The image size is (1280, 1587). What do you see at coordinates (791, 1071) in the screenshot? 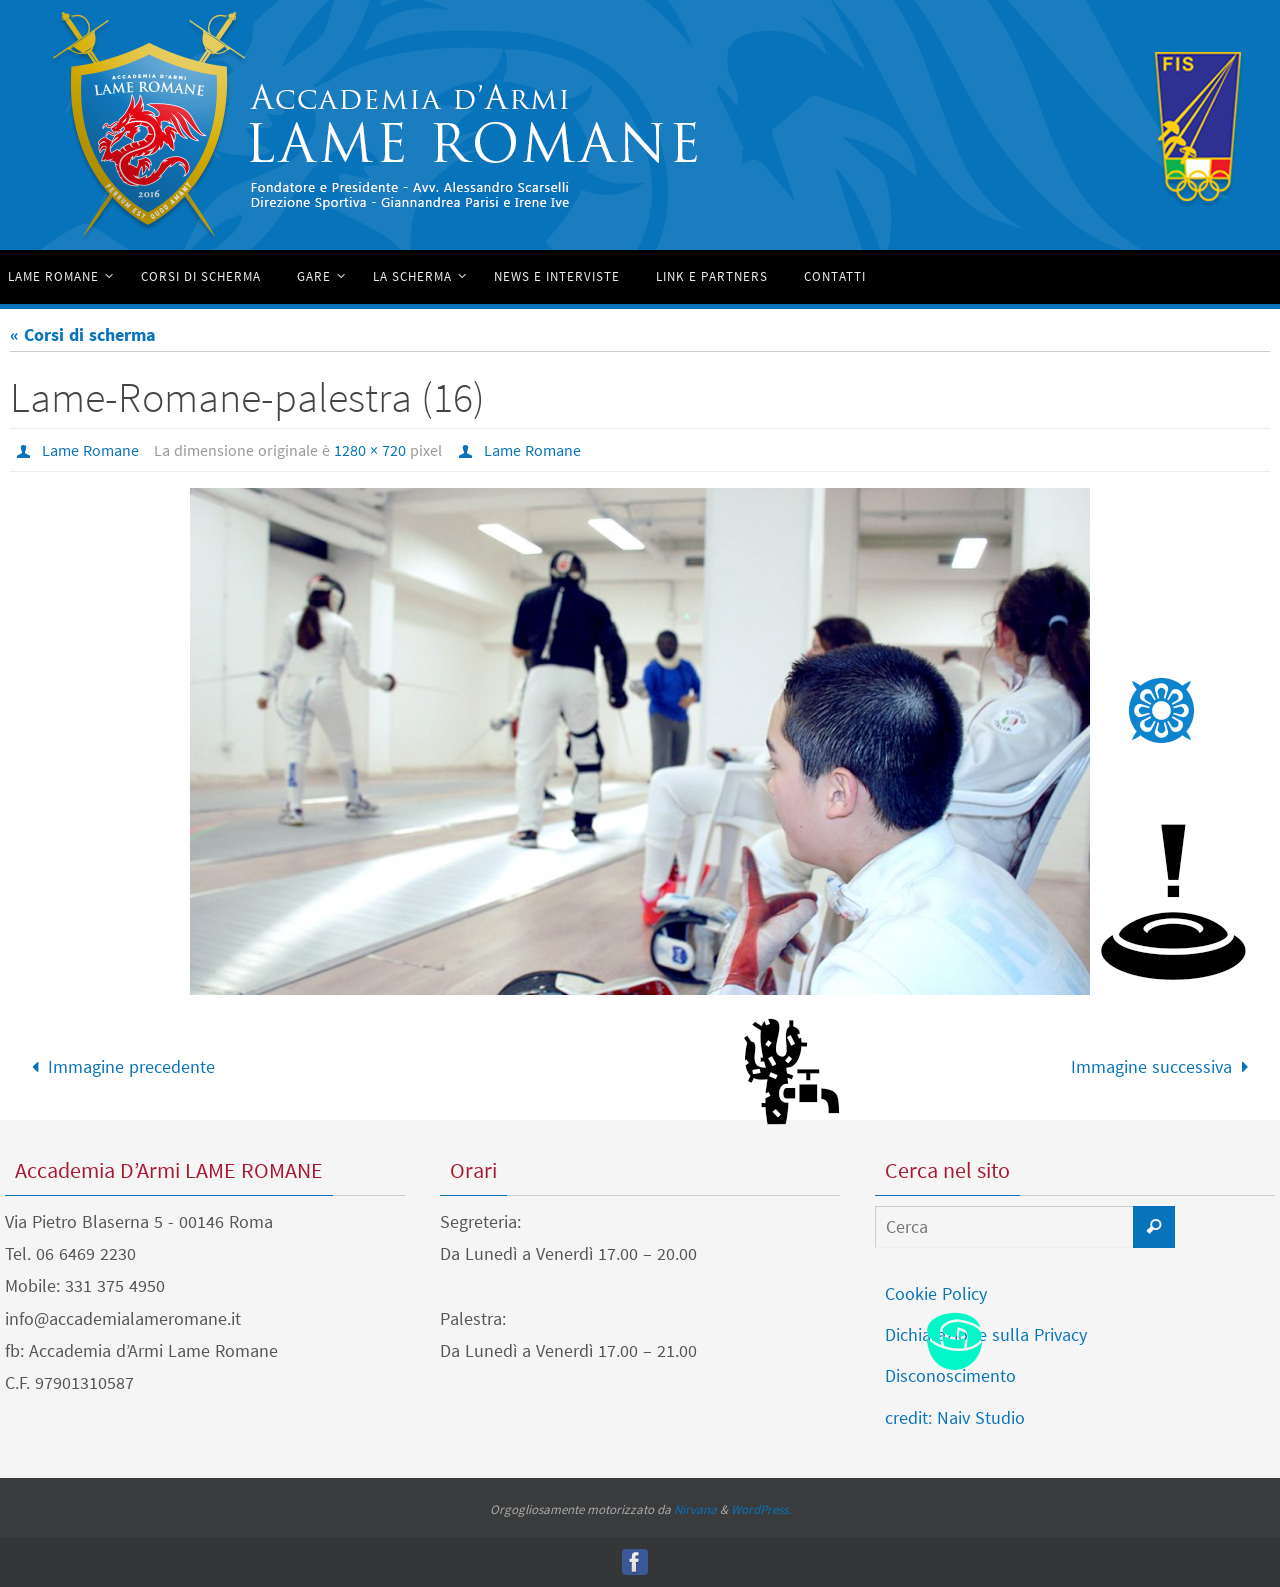
I see `tap to water or care for your cactus` at bounding box center [791, 1071].